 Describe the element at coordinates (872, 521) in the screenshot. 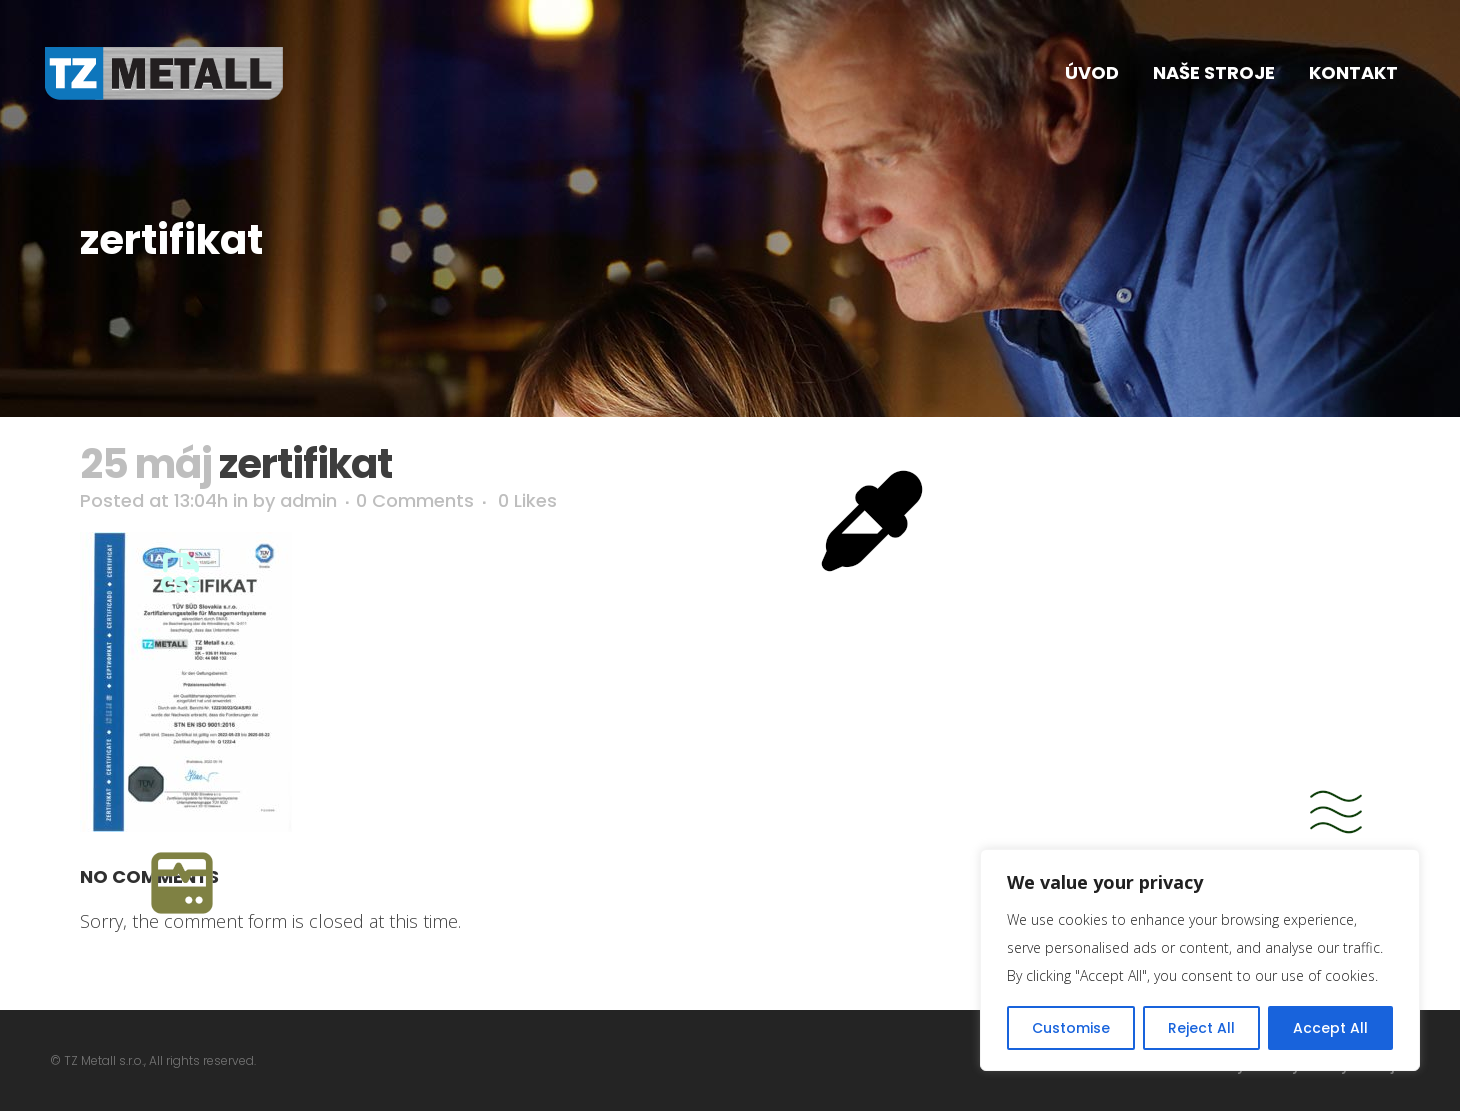

I see `pick a color from the canvas` at that location.